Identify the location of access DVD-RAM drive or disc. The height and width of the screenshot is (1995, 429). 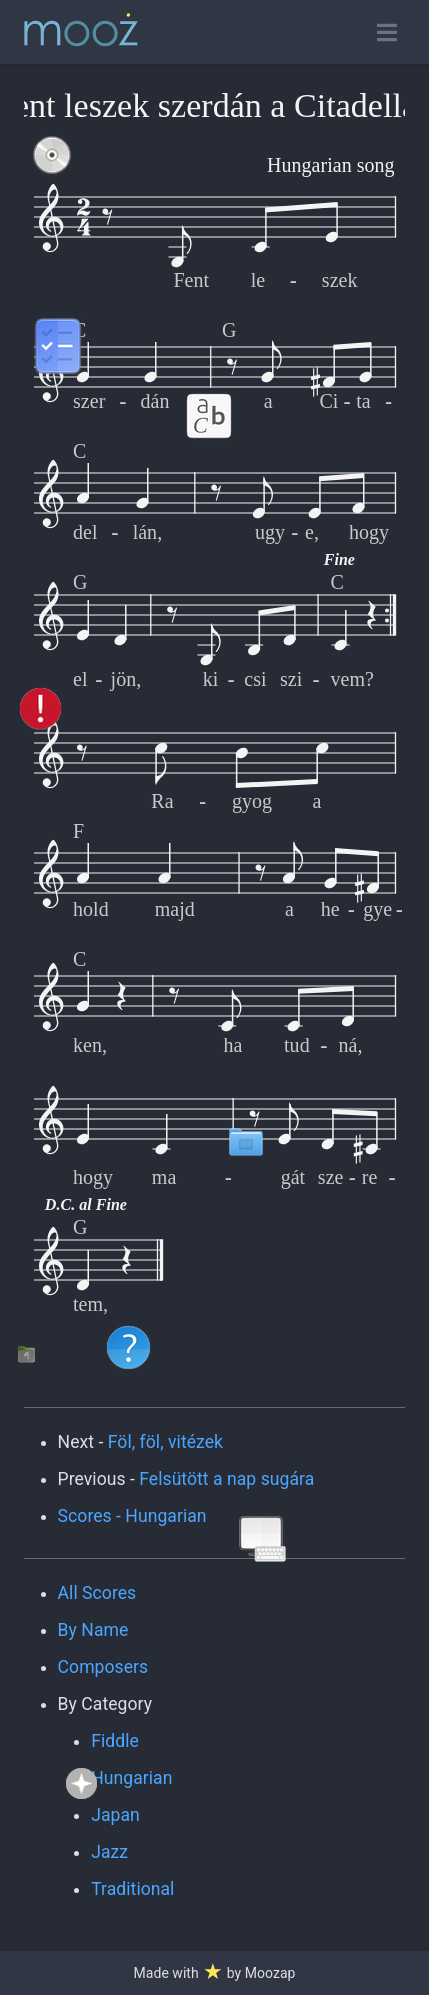
(52, 155).